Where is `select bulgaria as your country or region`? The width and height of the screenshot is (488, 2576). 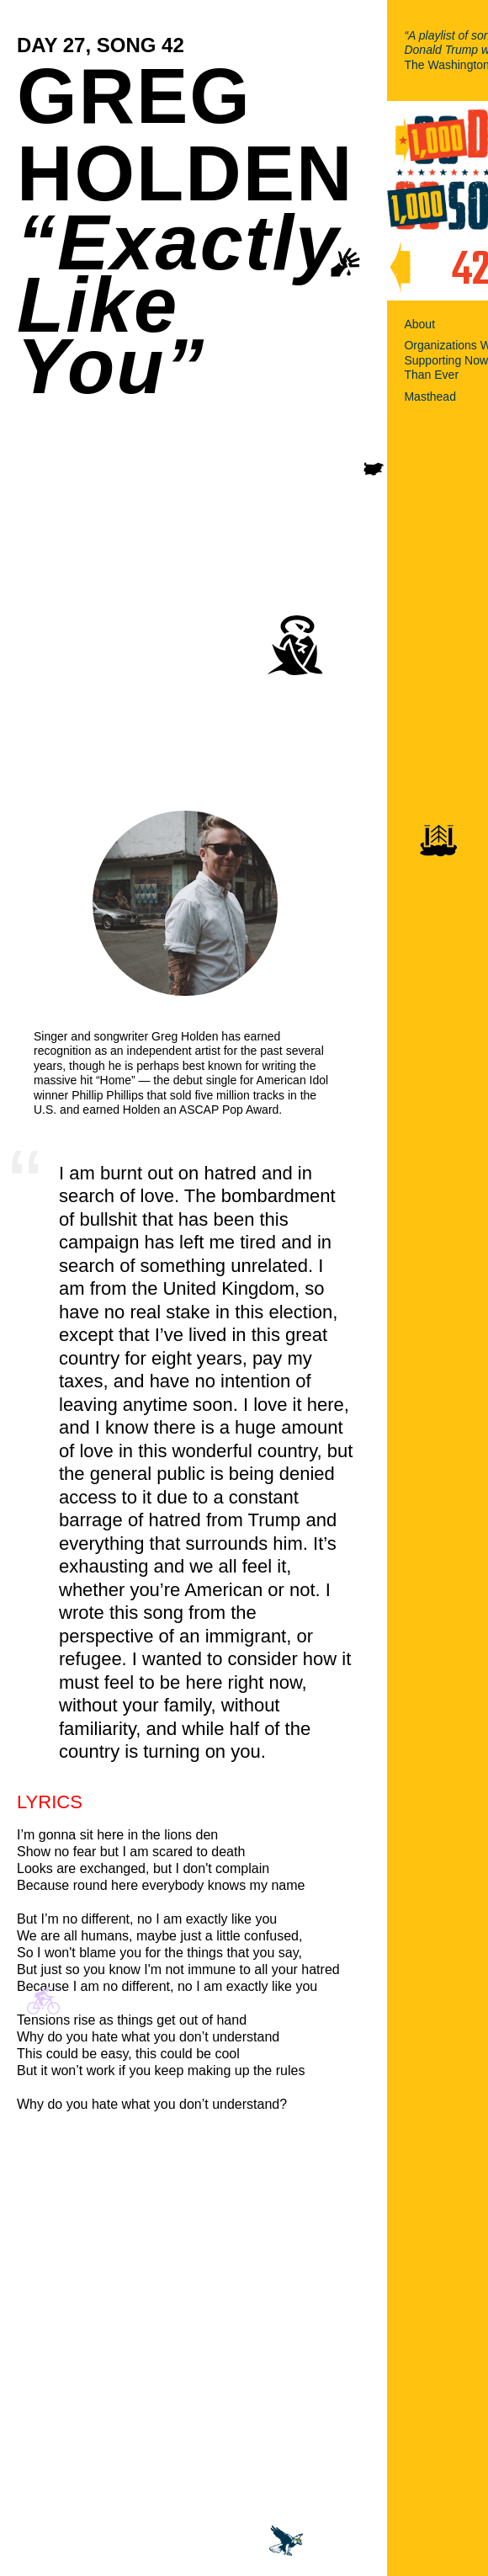 select bulgaria as your country or region is located at coordinates (374, 469).